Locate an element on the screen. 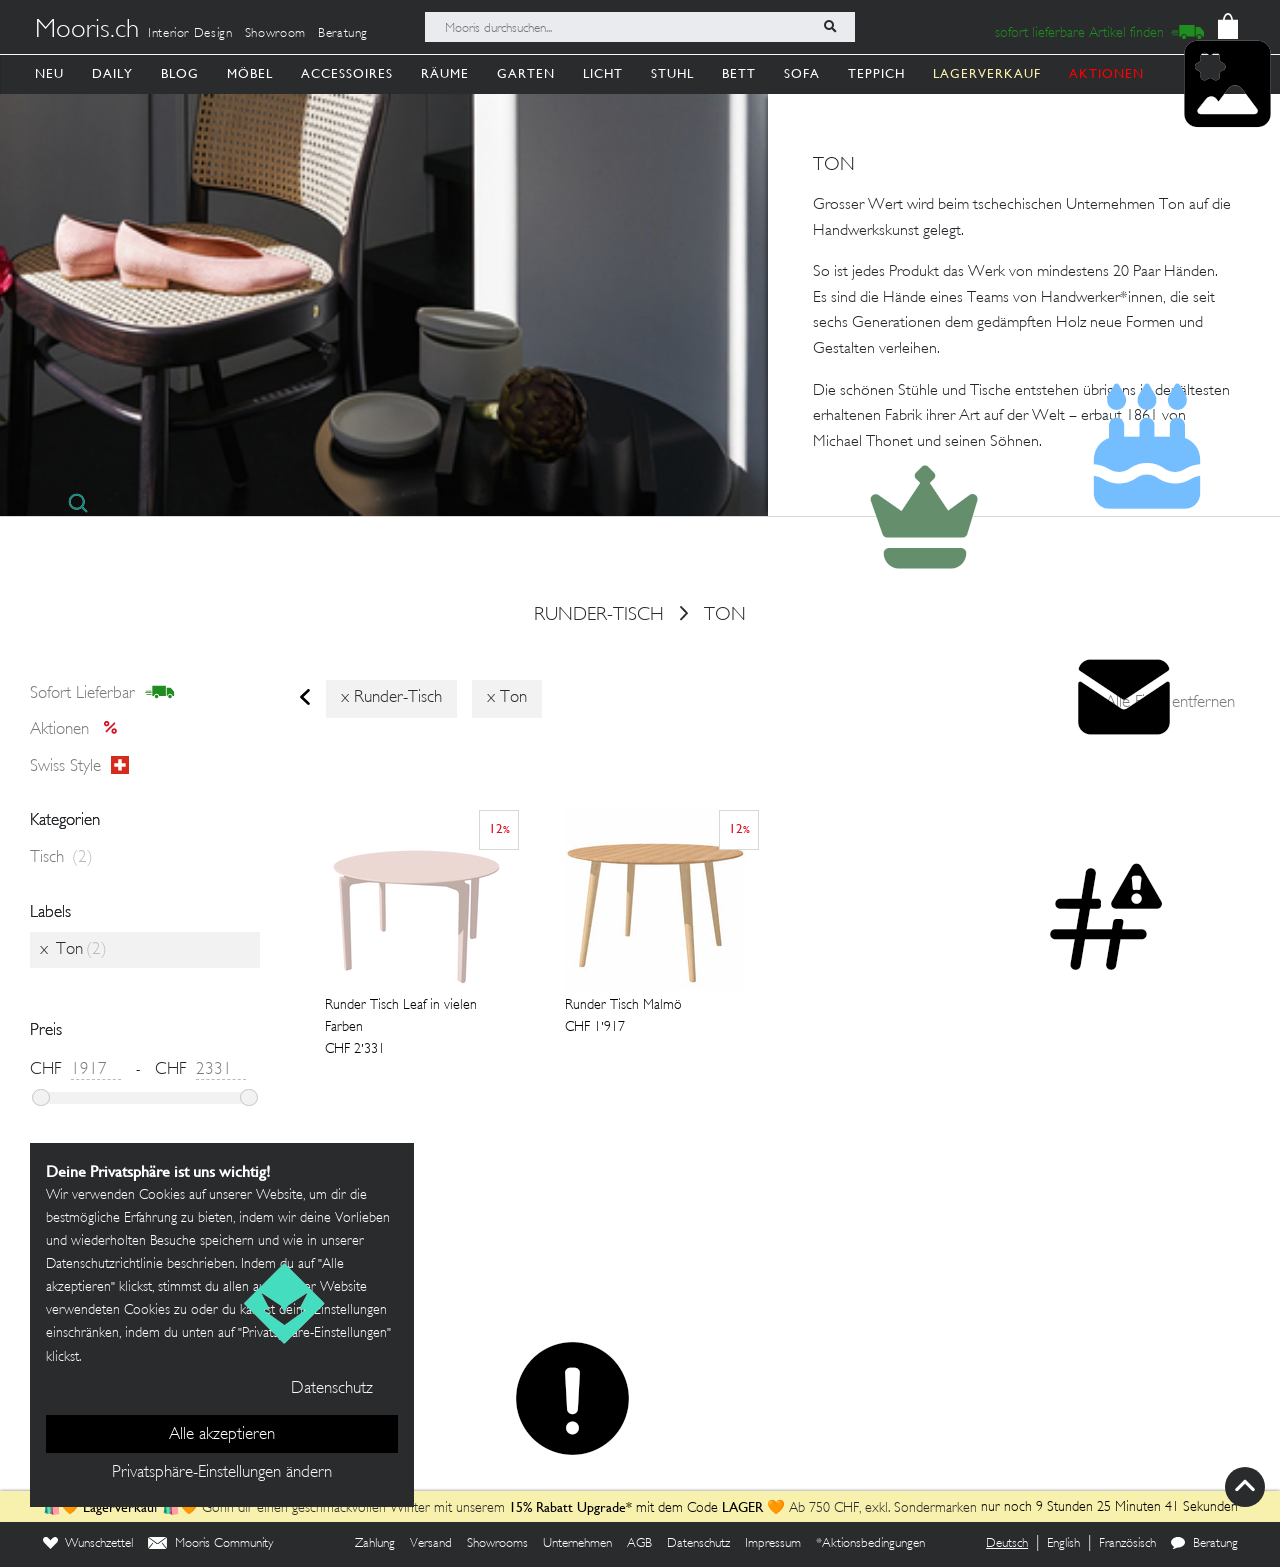  view birthday or celebration events is located at coordinates (1147, 448).